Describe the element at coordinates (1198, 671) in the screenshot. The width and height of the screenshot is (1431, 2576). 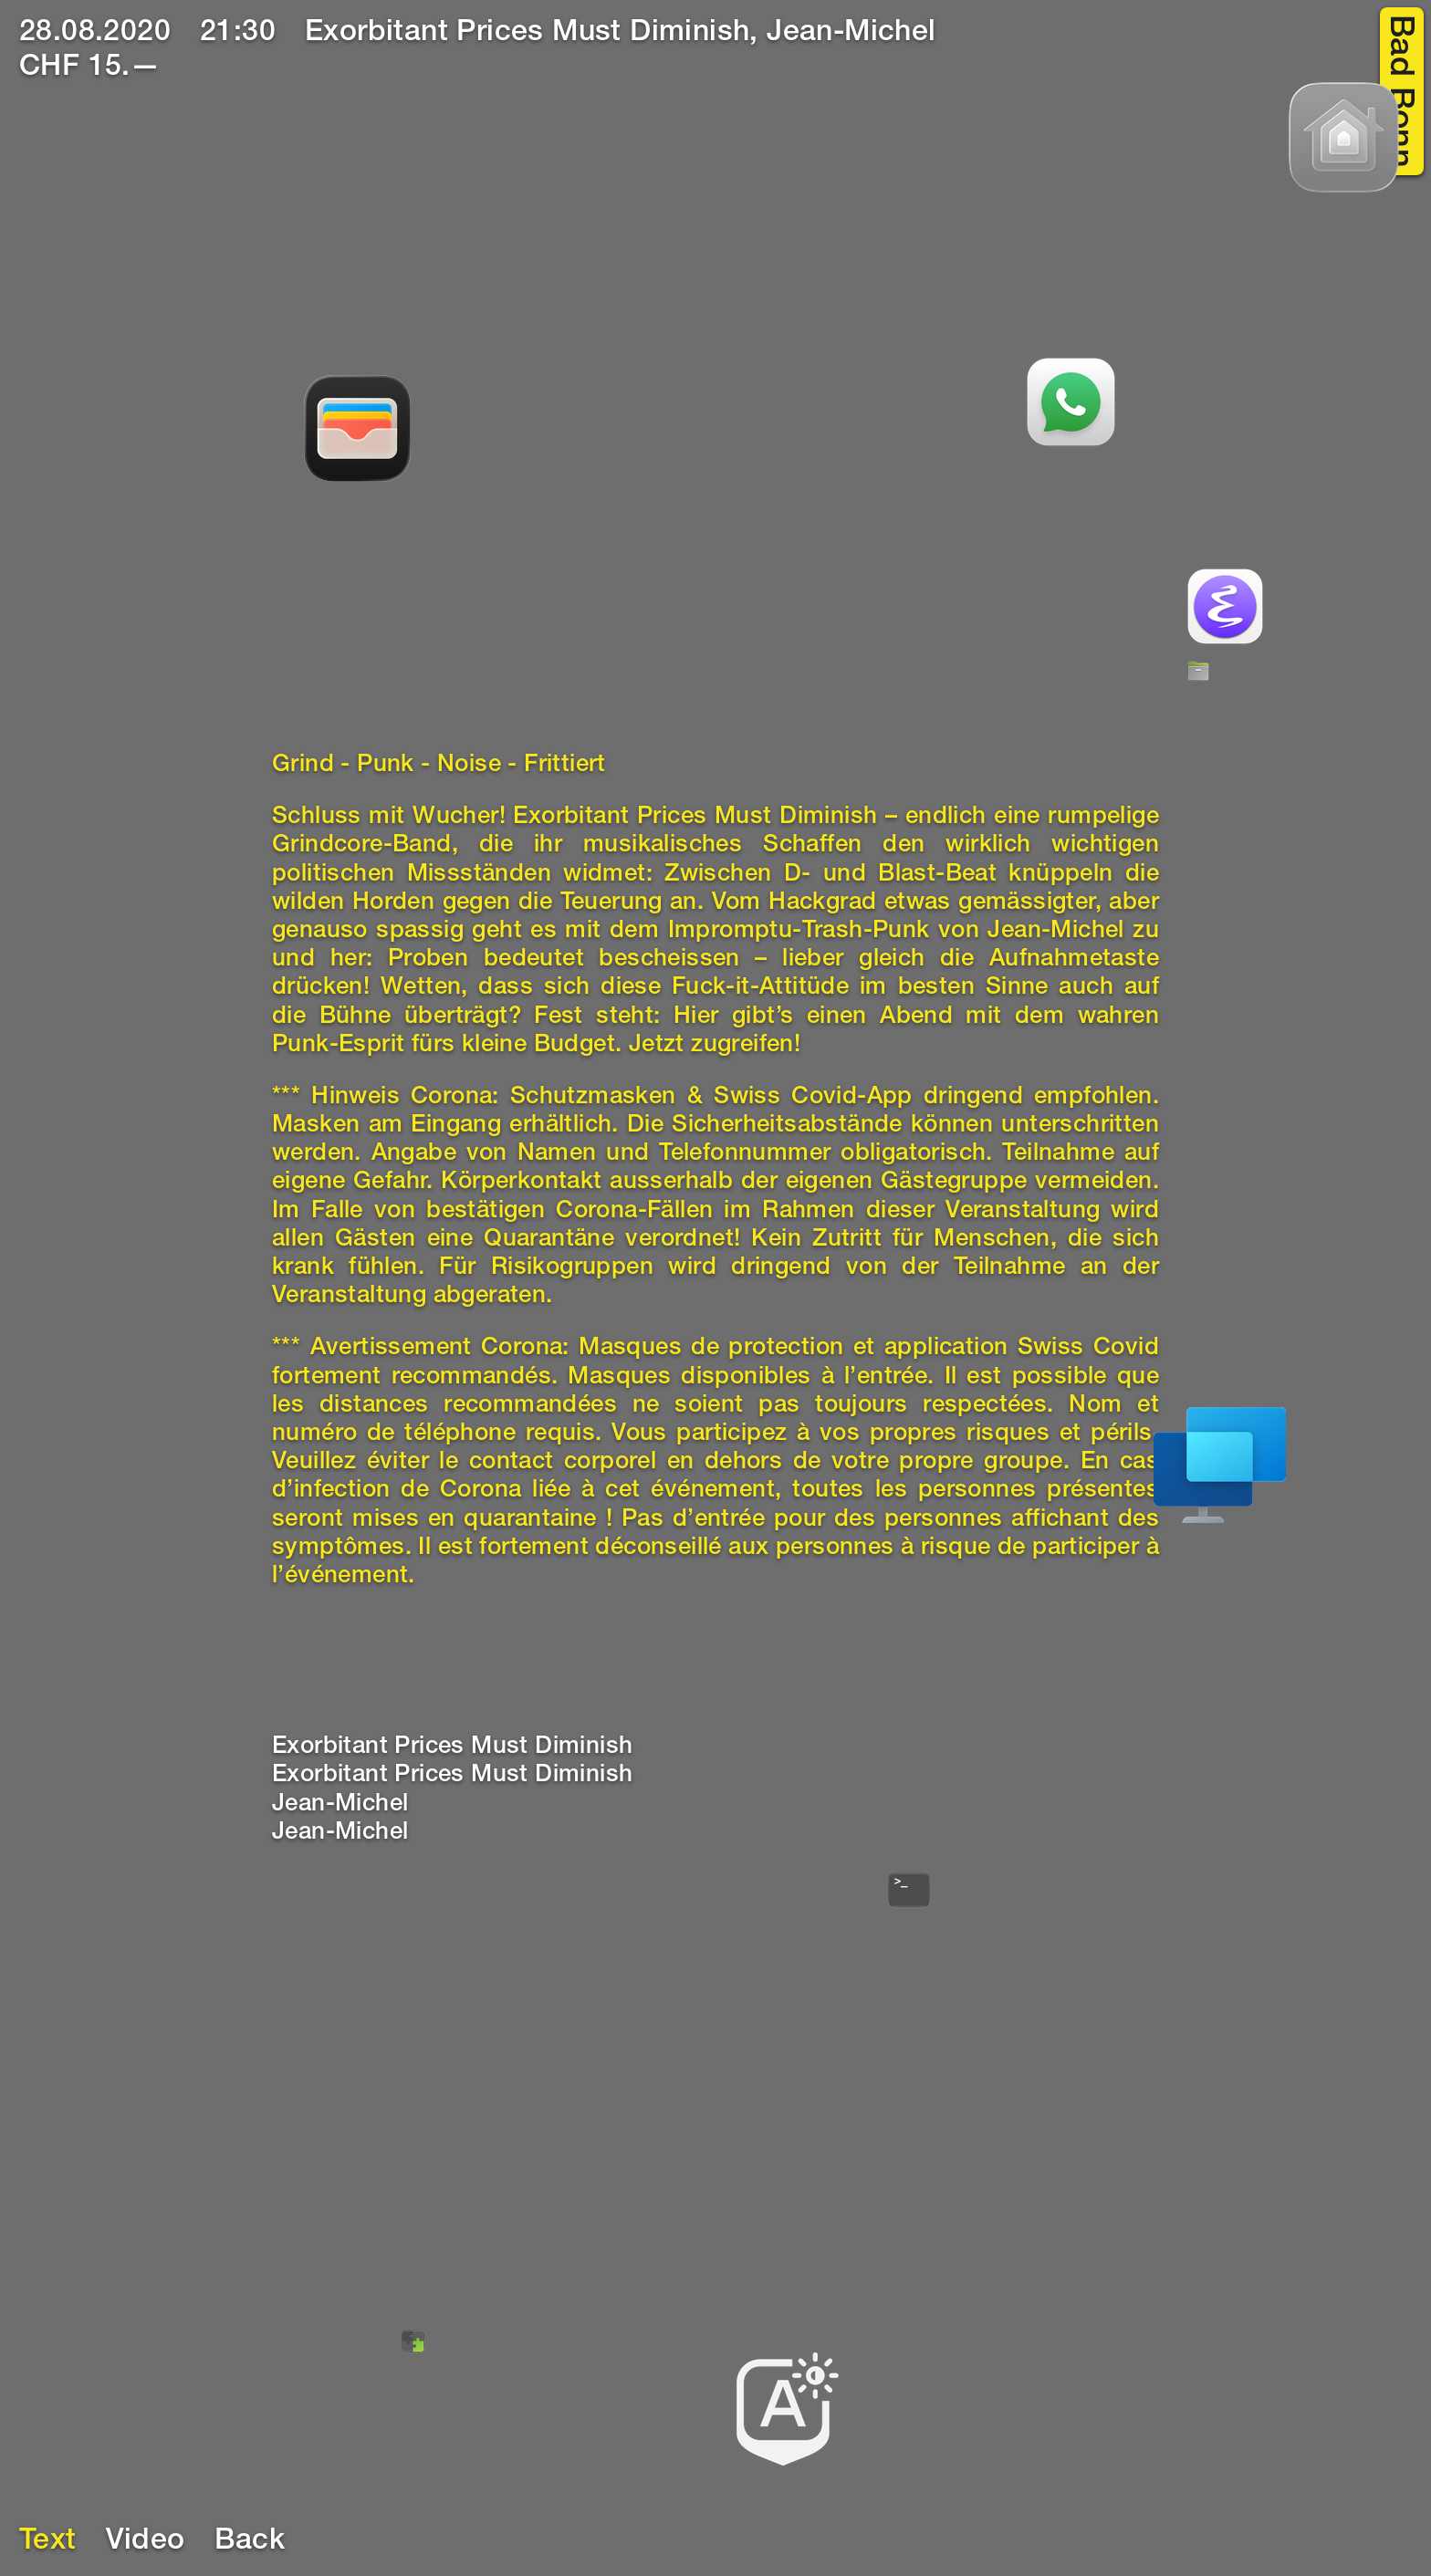
I see `open the file manager` at that location.